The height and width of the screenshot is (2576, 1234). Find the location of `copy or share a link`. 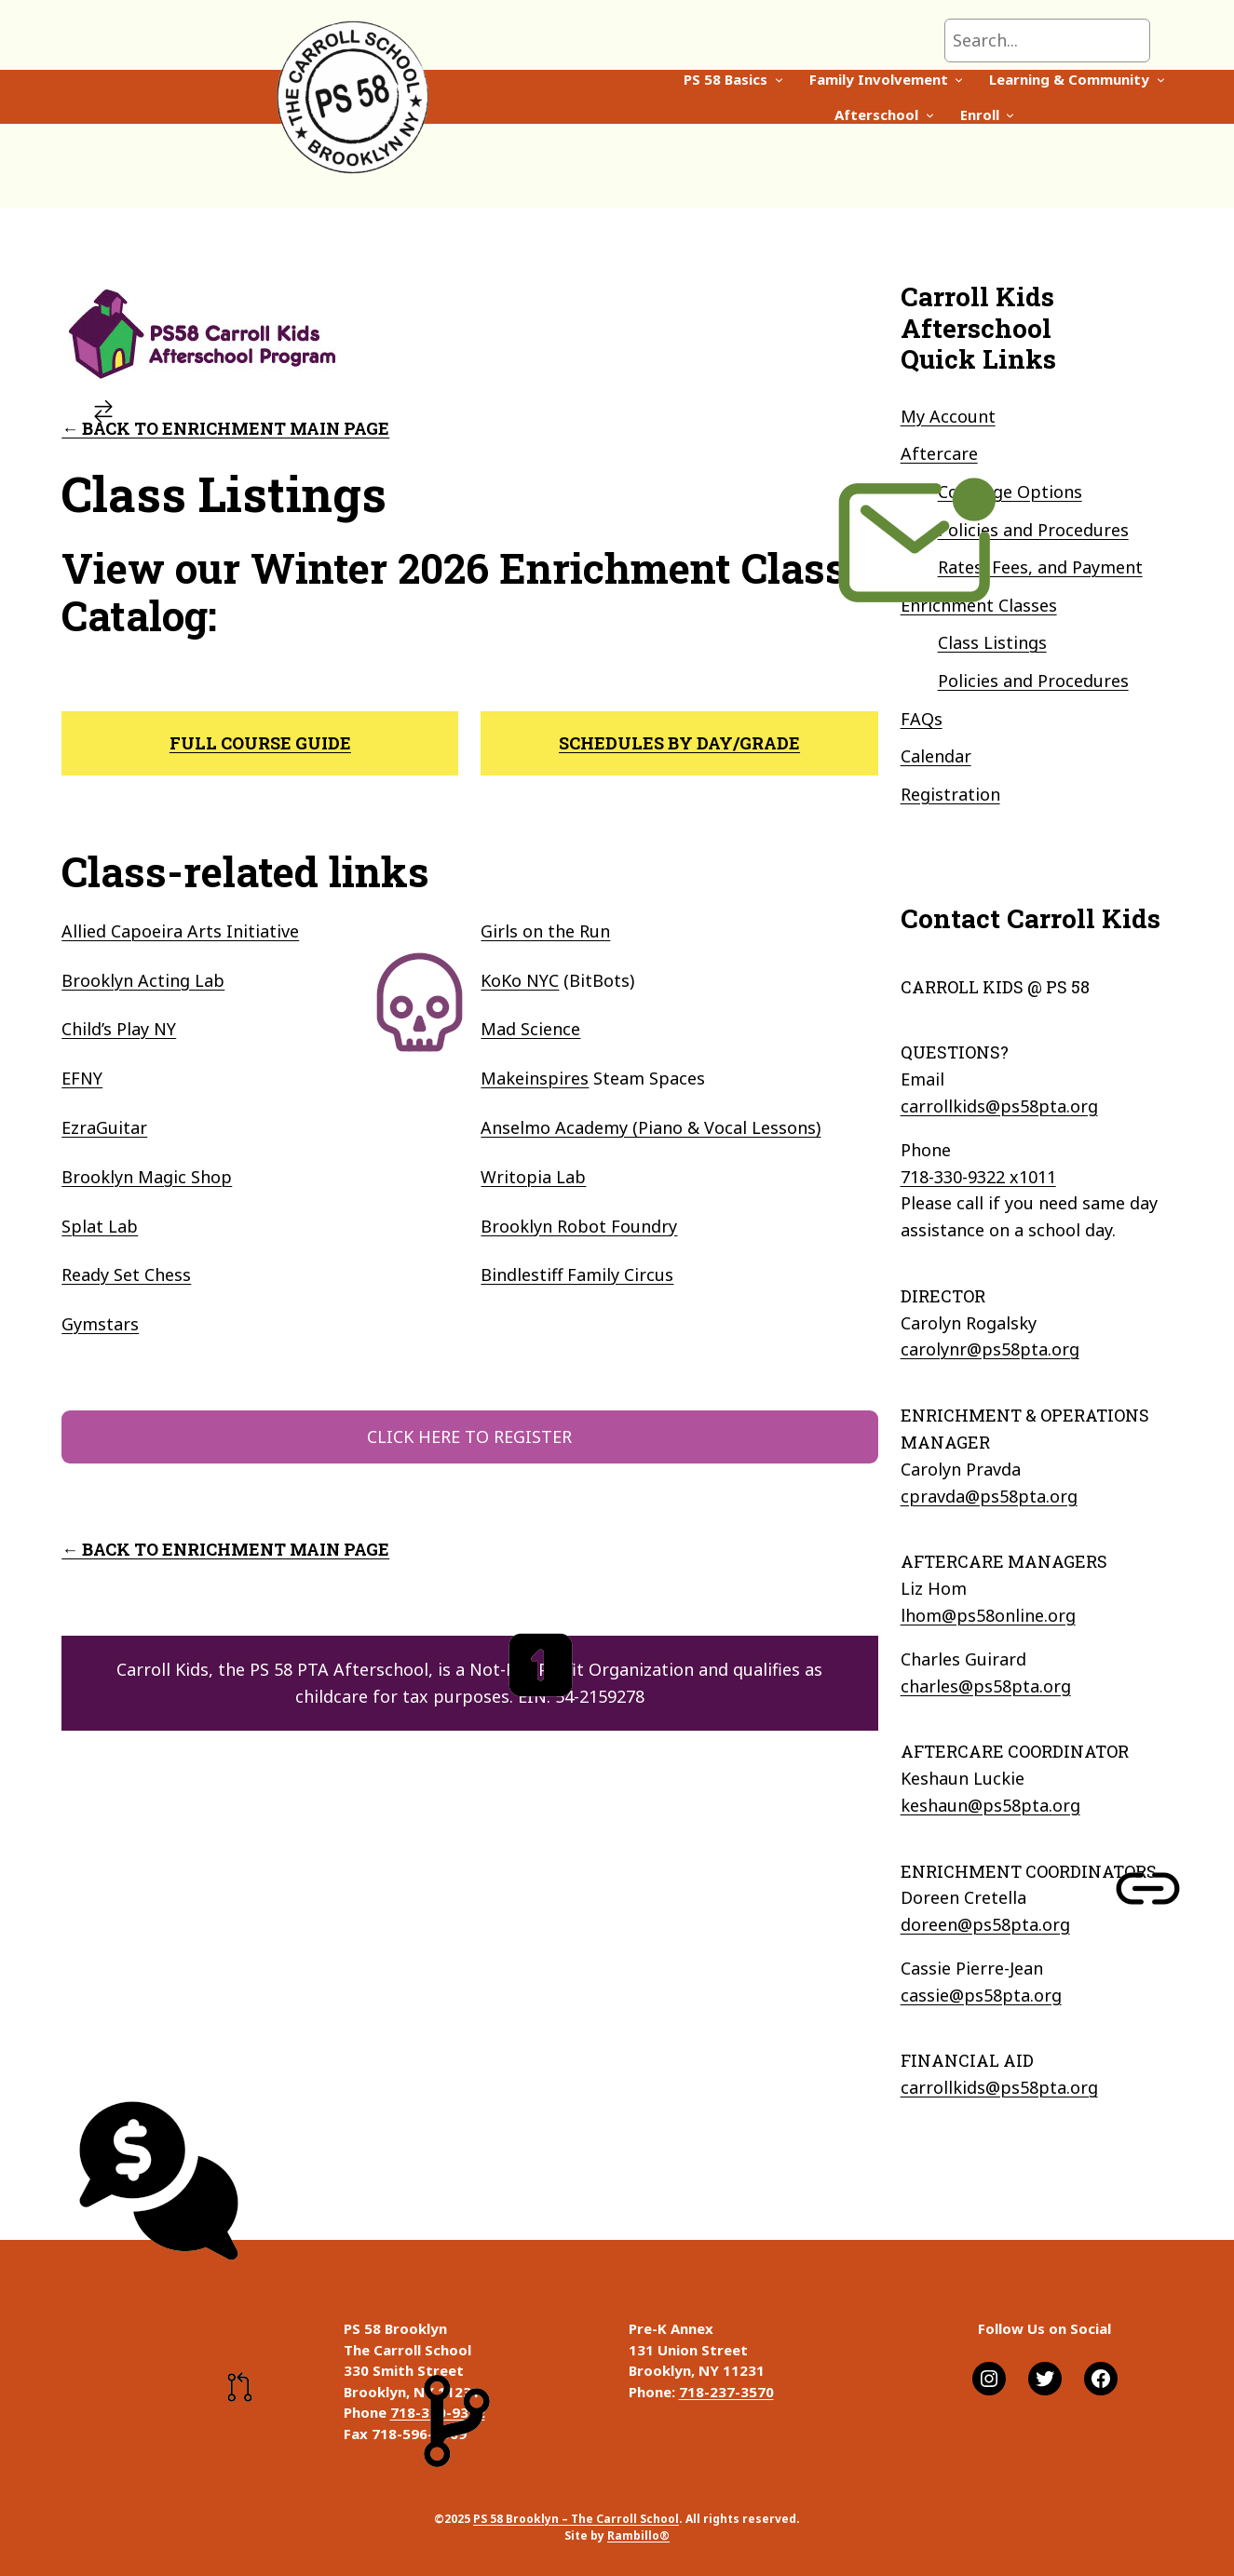

copy or share a link is located at coordinates (1147, 1888).